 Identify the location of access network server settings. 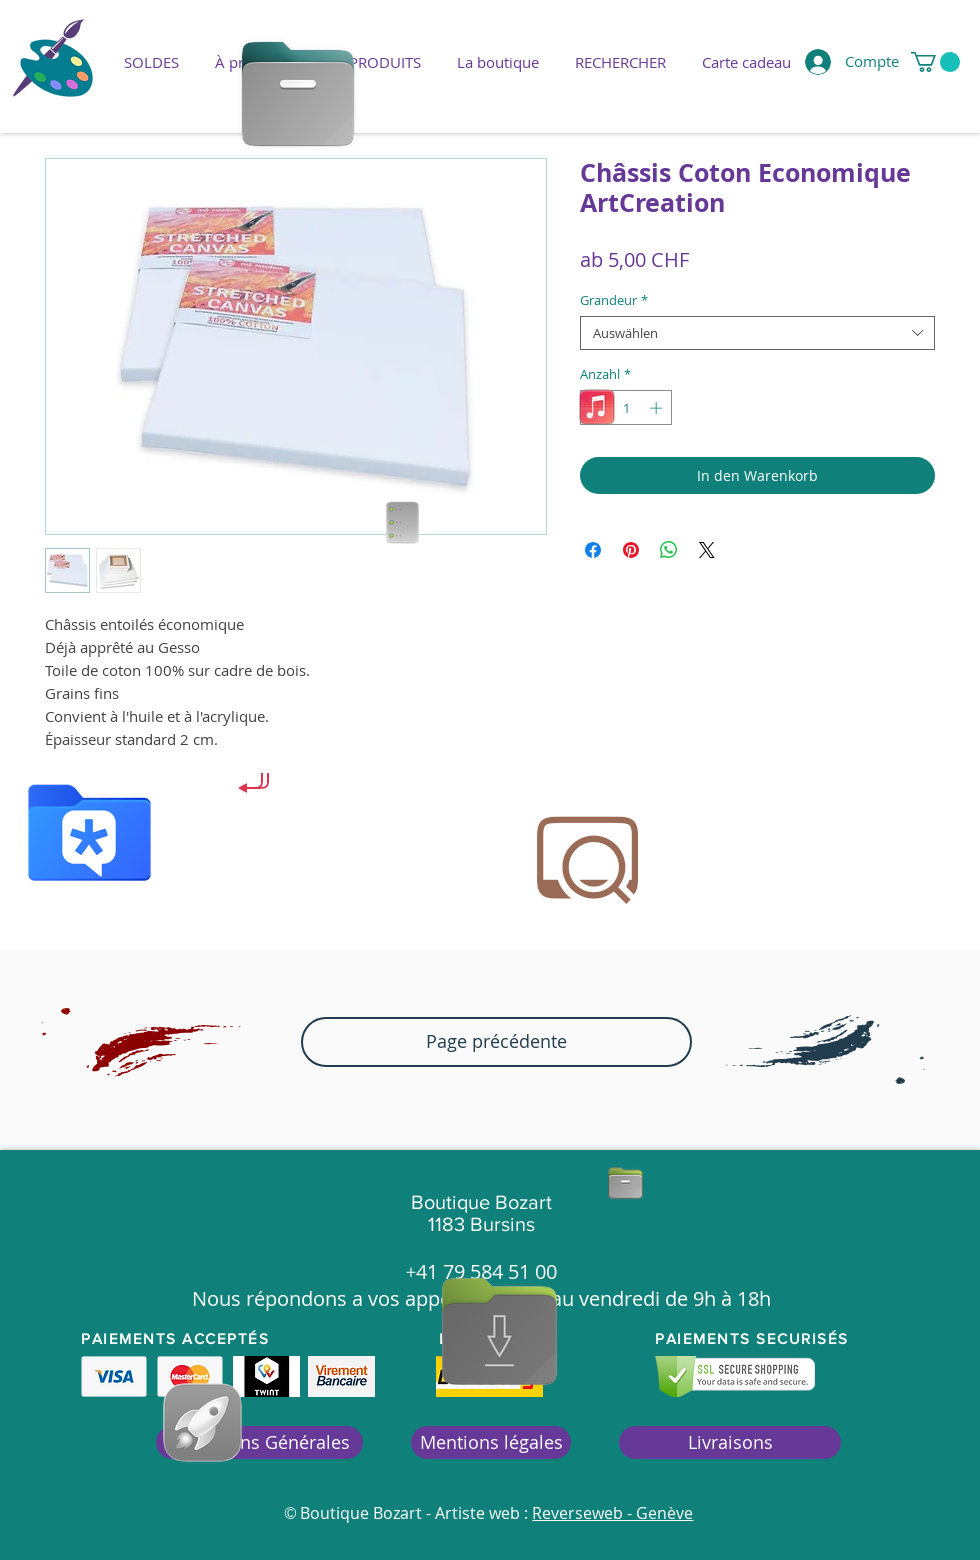
(402, 522).